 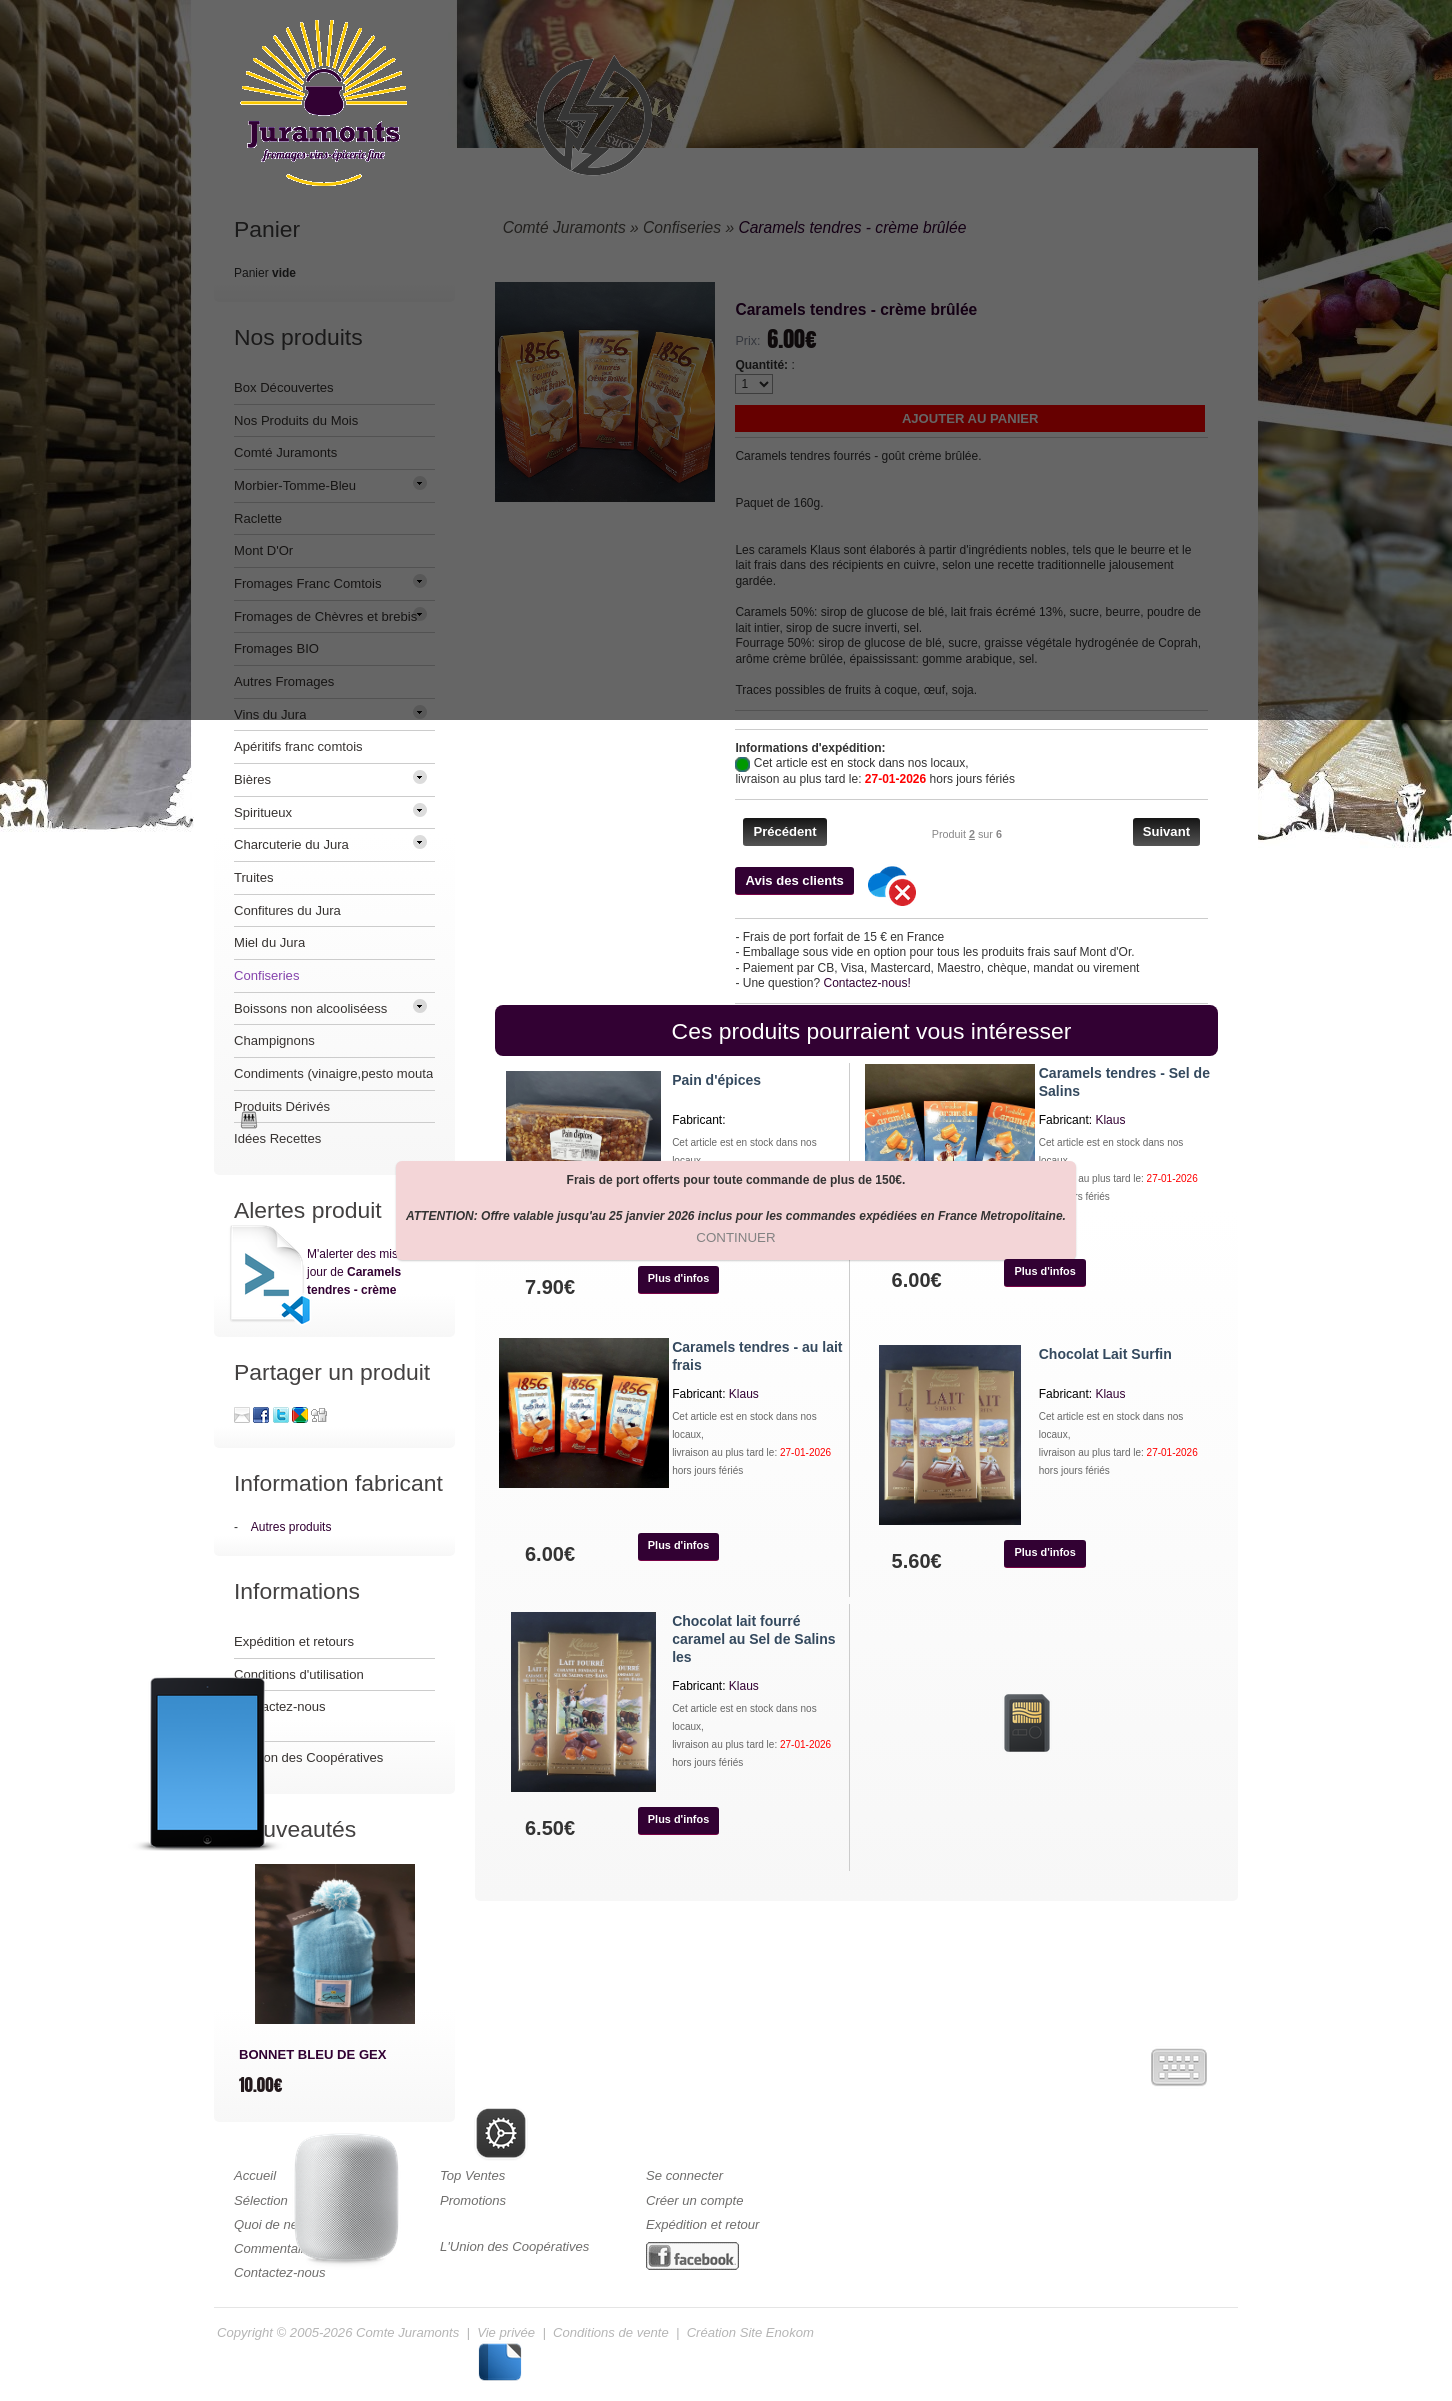 What do you see at coordinates (249, 1120) in the screenshot?
I see `access a shared network drive` at bounding box center [249, 1120].